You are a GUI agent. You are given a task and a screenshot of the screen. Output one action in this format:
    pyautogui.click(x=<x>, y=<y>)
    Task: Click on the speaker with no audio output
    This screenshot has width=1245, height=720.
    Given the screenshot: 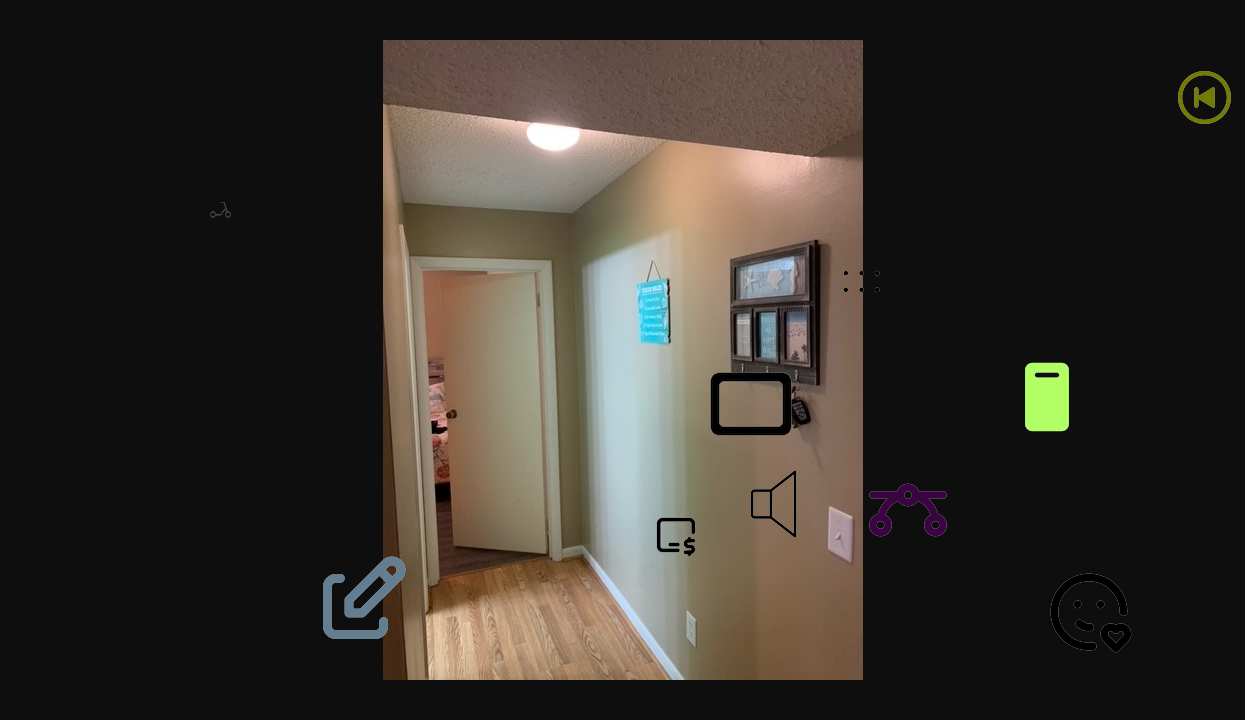 What is the action you would take?
    pyautogui.click(x=787, y=504)
    